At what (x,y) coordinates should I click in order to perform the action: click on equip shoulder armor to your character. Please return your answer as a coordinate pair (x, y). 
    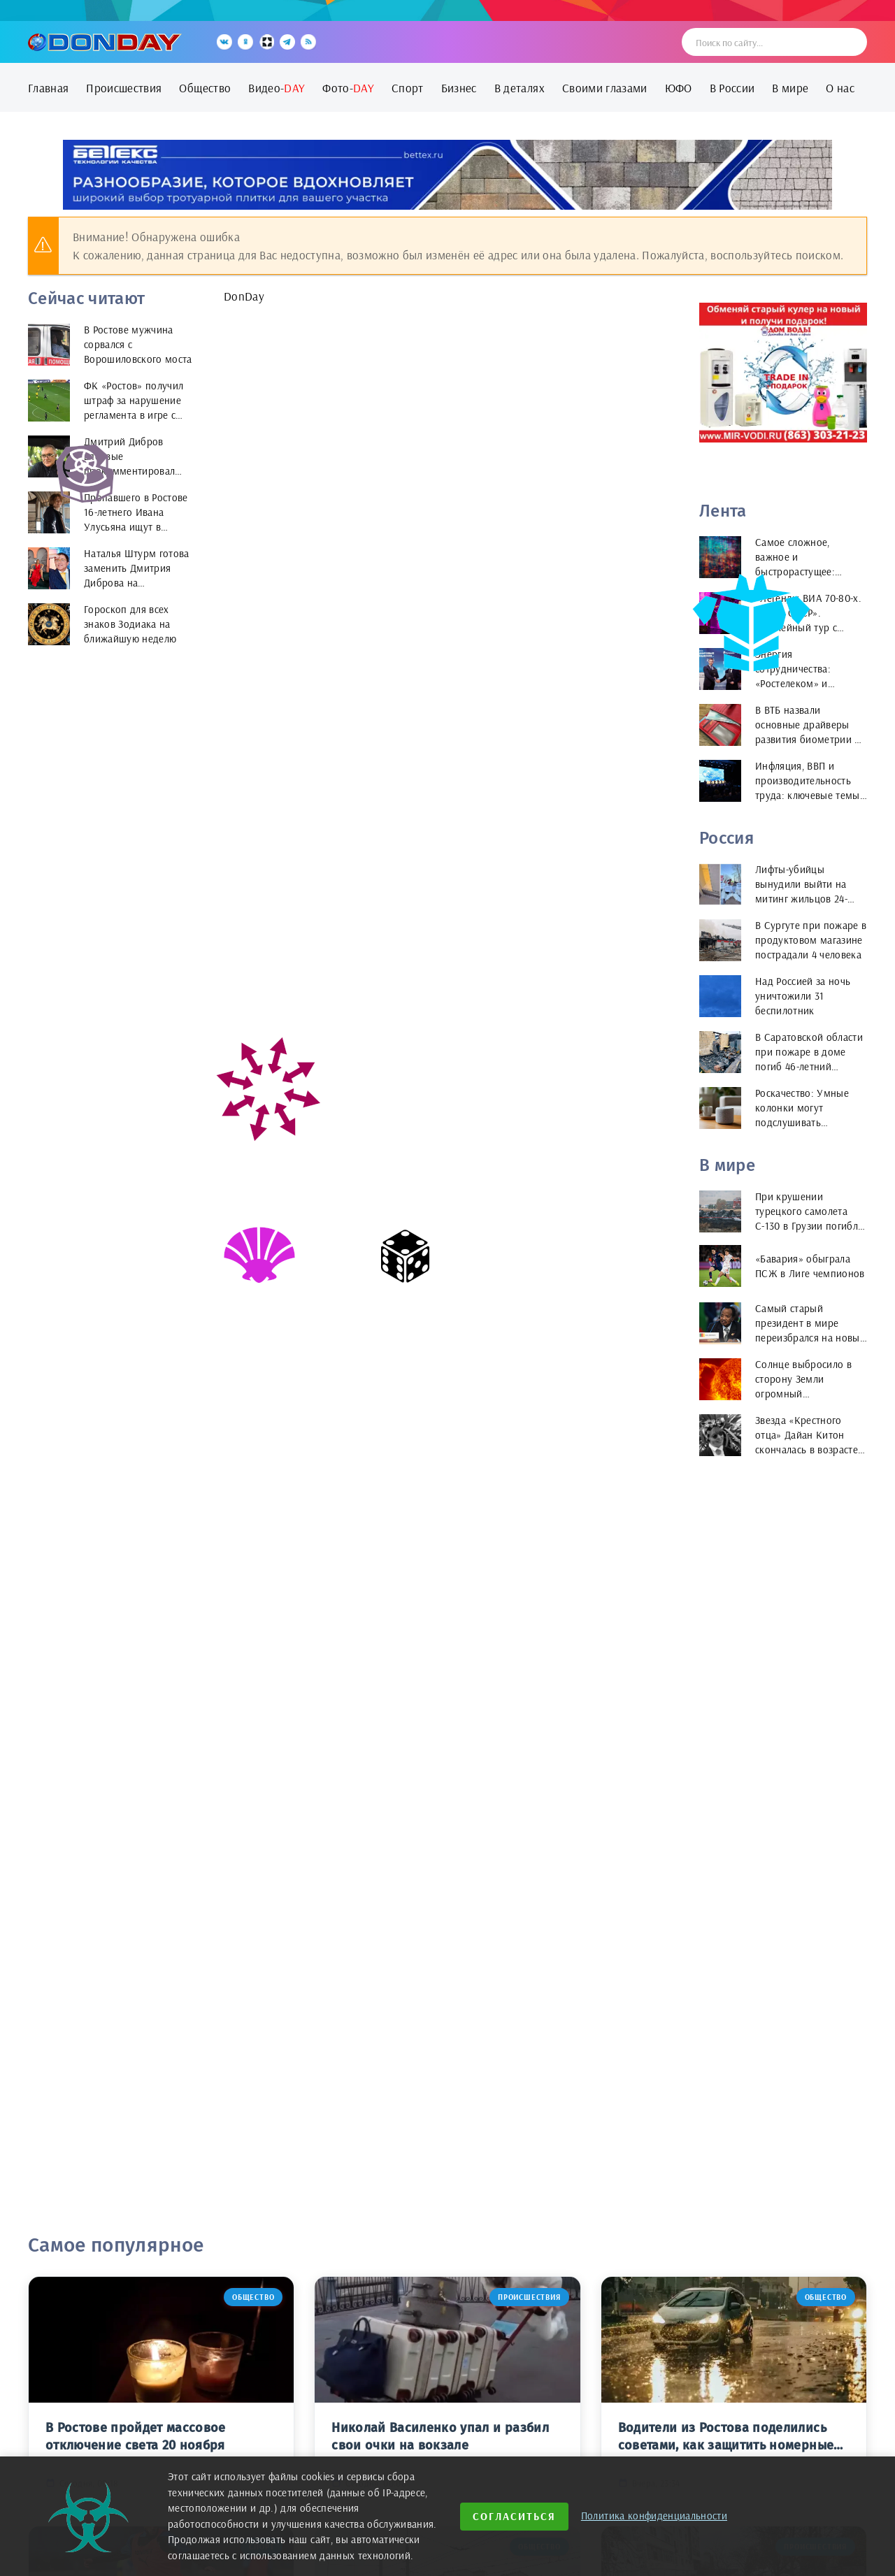
    Looking at the image, I should click on (751, 622).